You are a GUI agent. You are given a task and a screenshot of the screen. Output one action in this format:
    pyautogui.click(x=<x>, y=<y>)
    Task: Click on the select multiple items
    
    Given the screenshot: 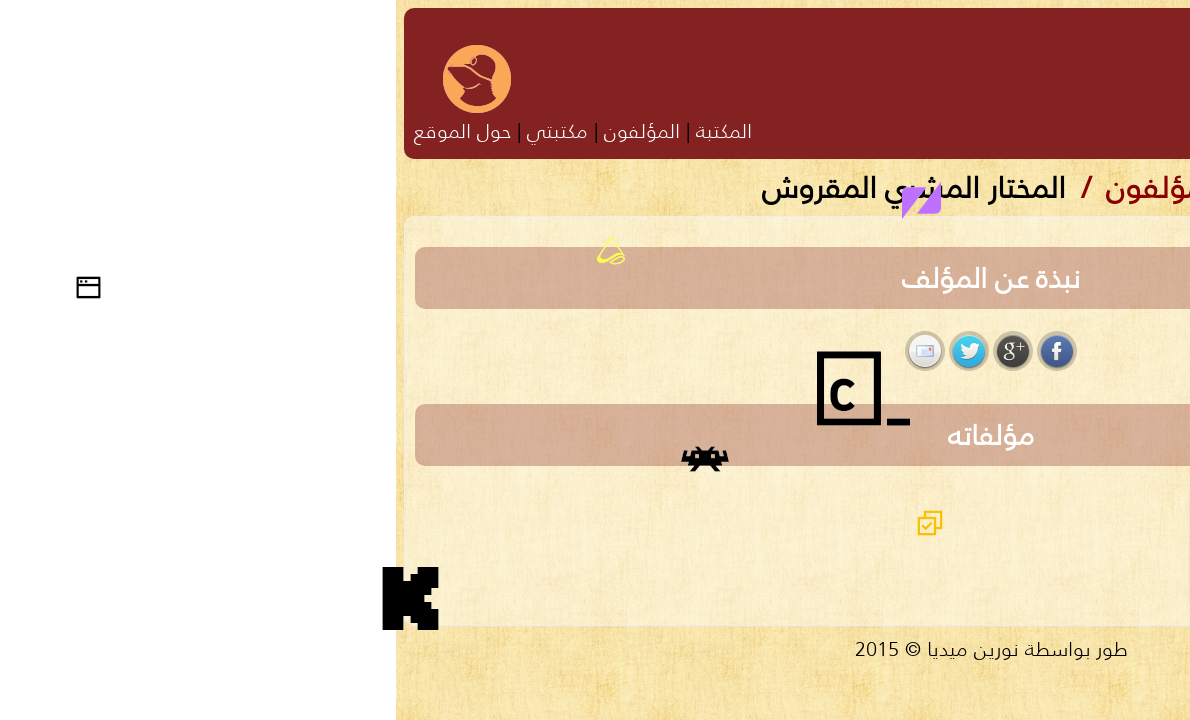 What is the action you would take?
    pyautogui.click(x=930, y=523)
    